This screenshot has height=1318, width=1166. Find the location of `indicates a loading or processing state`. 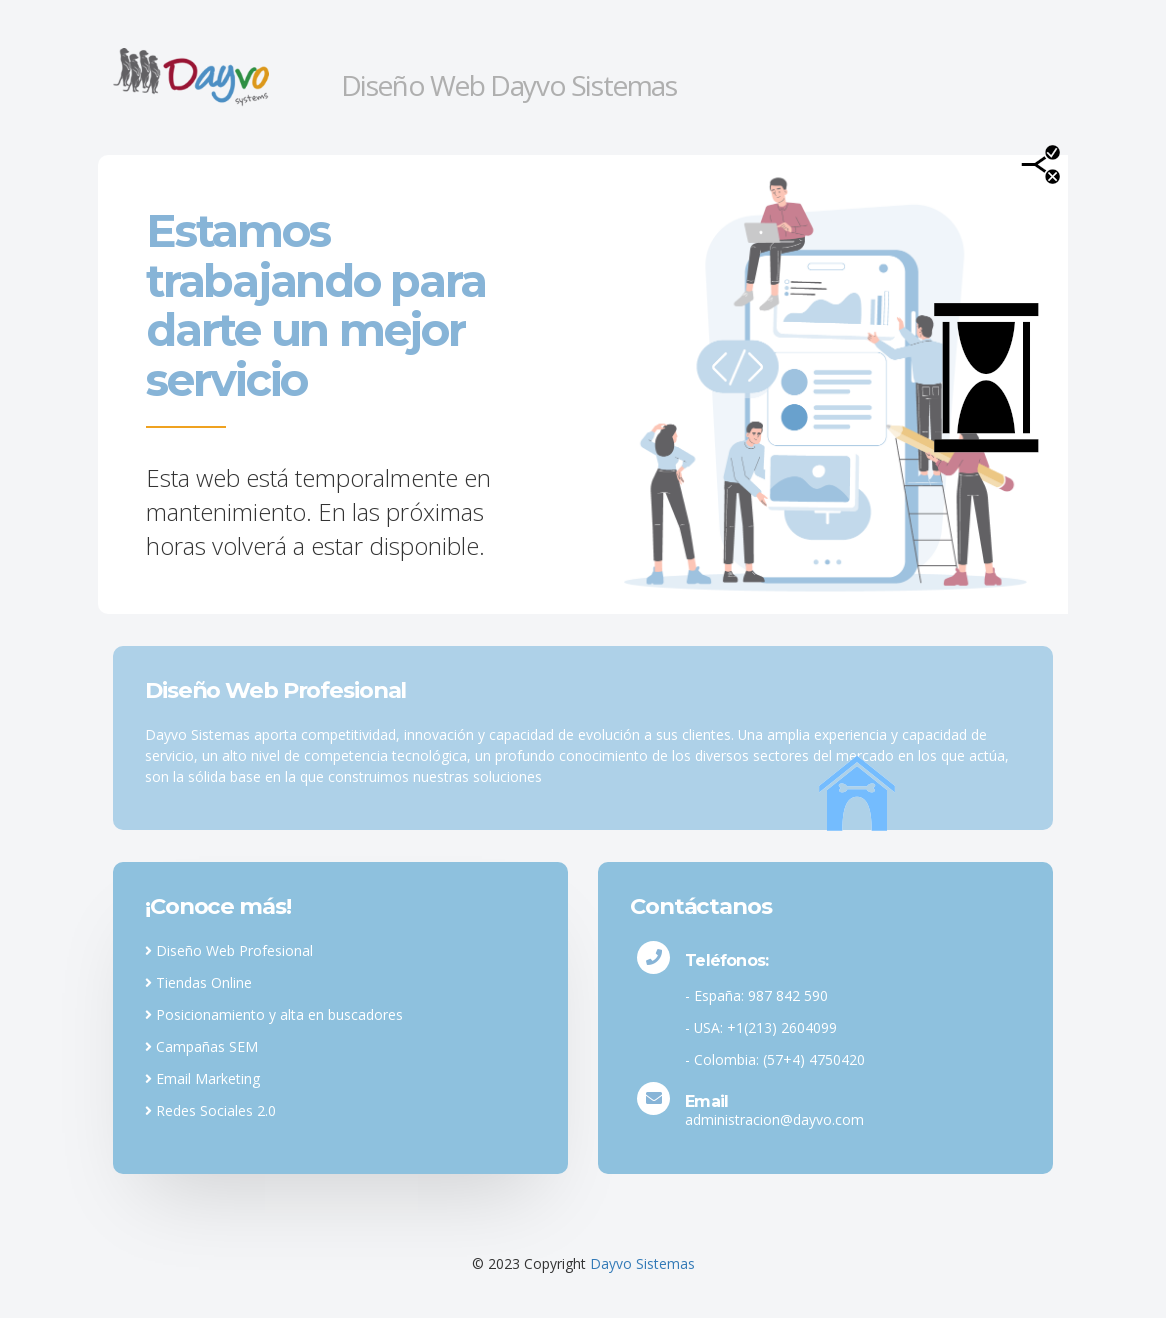

indicates a loading or processing state is located at coordinates (985, 377).